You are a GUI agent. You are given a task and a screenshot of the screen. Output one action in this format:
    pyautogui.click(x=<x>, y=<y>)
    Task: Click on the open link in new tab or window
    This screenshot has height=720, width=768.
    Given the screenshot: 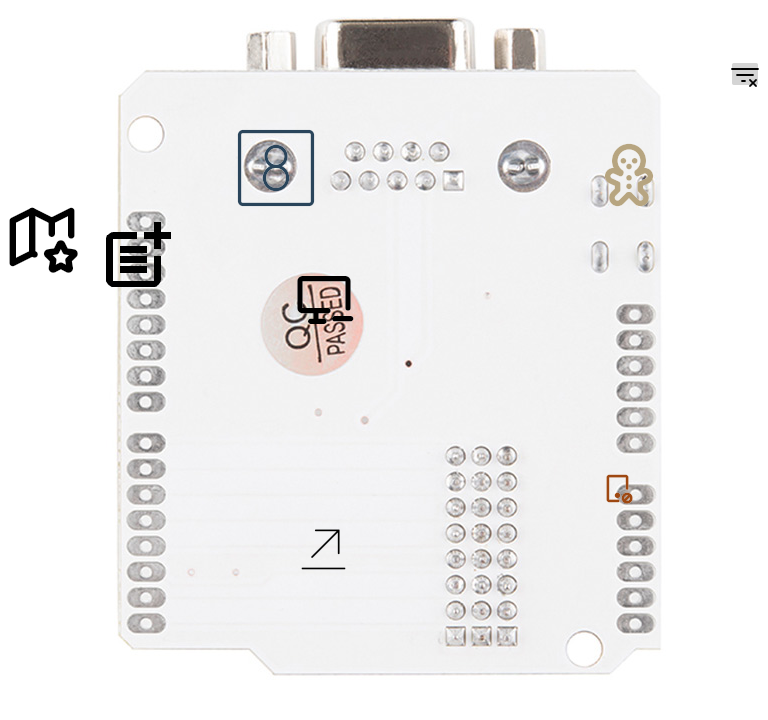 What is the action you would take?
    pyautogui.click(x=323, y=547)
    